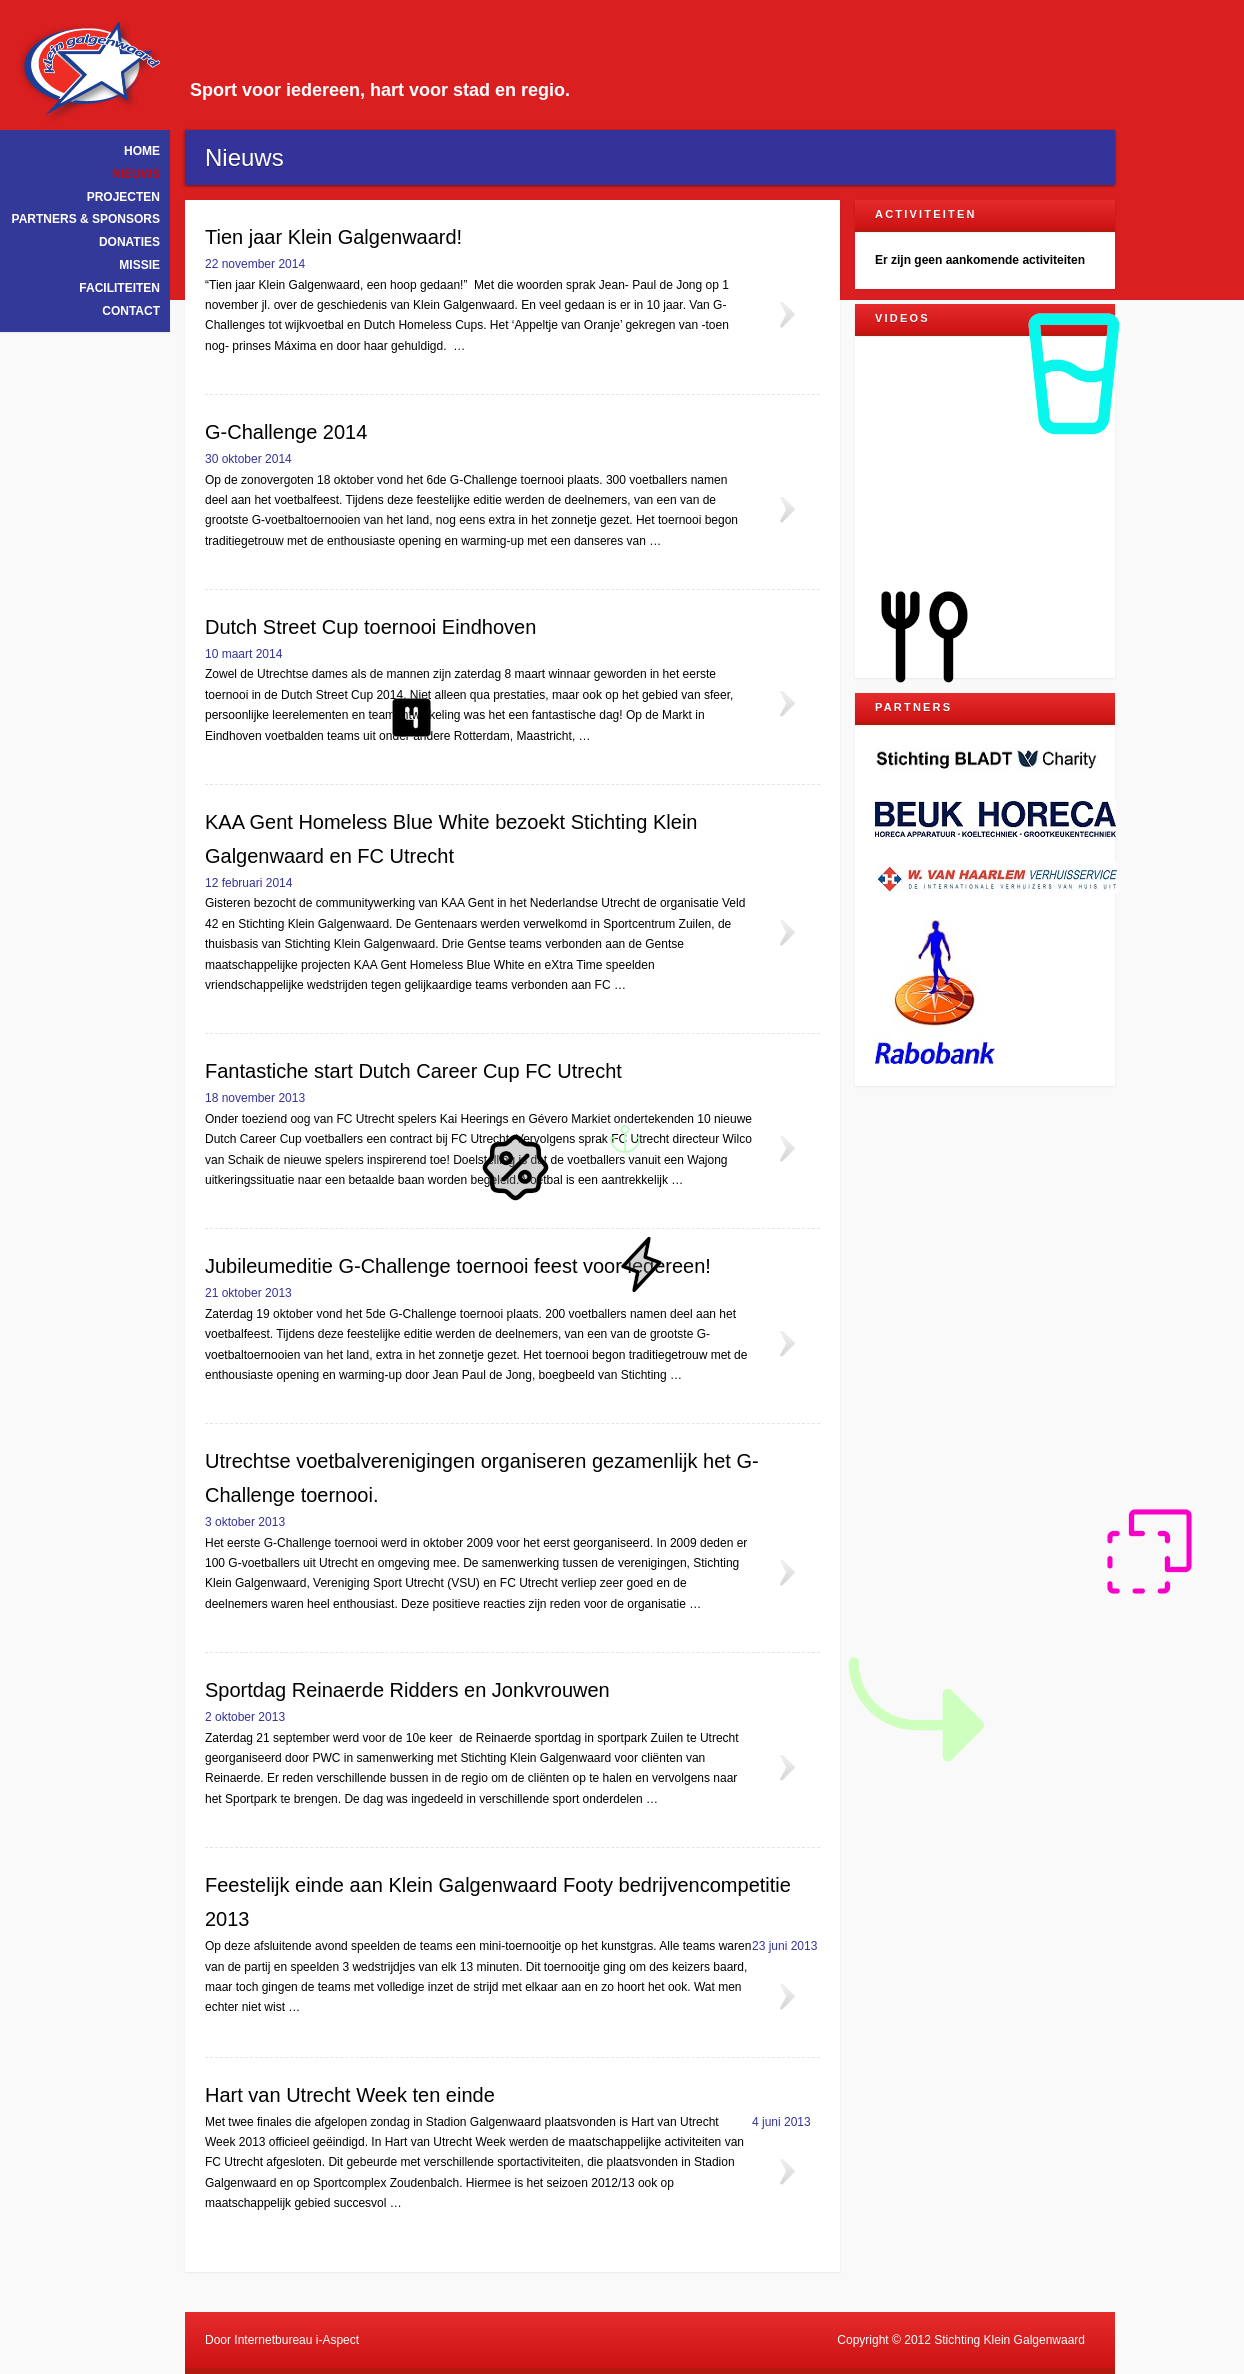  What do you see at coordinates (625, 1139) in the screenshot?
I see `anchor link or element to a fixed position` at bounding box center [625, 1139].